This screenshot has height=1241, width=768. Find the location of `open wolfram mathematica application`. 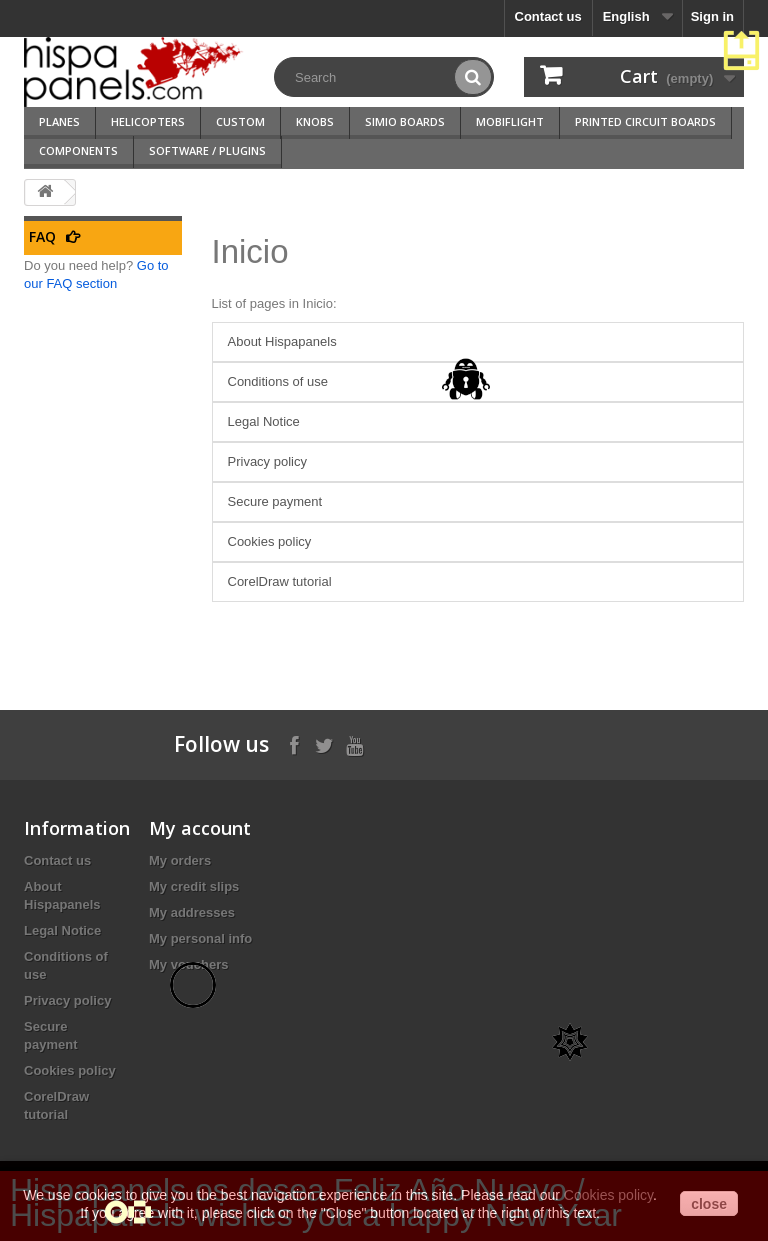

open wolfram mathematica application is located at coordinates (570, 1042).